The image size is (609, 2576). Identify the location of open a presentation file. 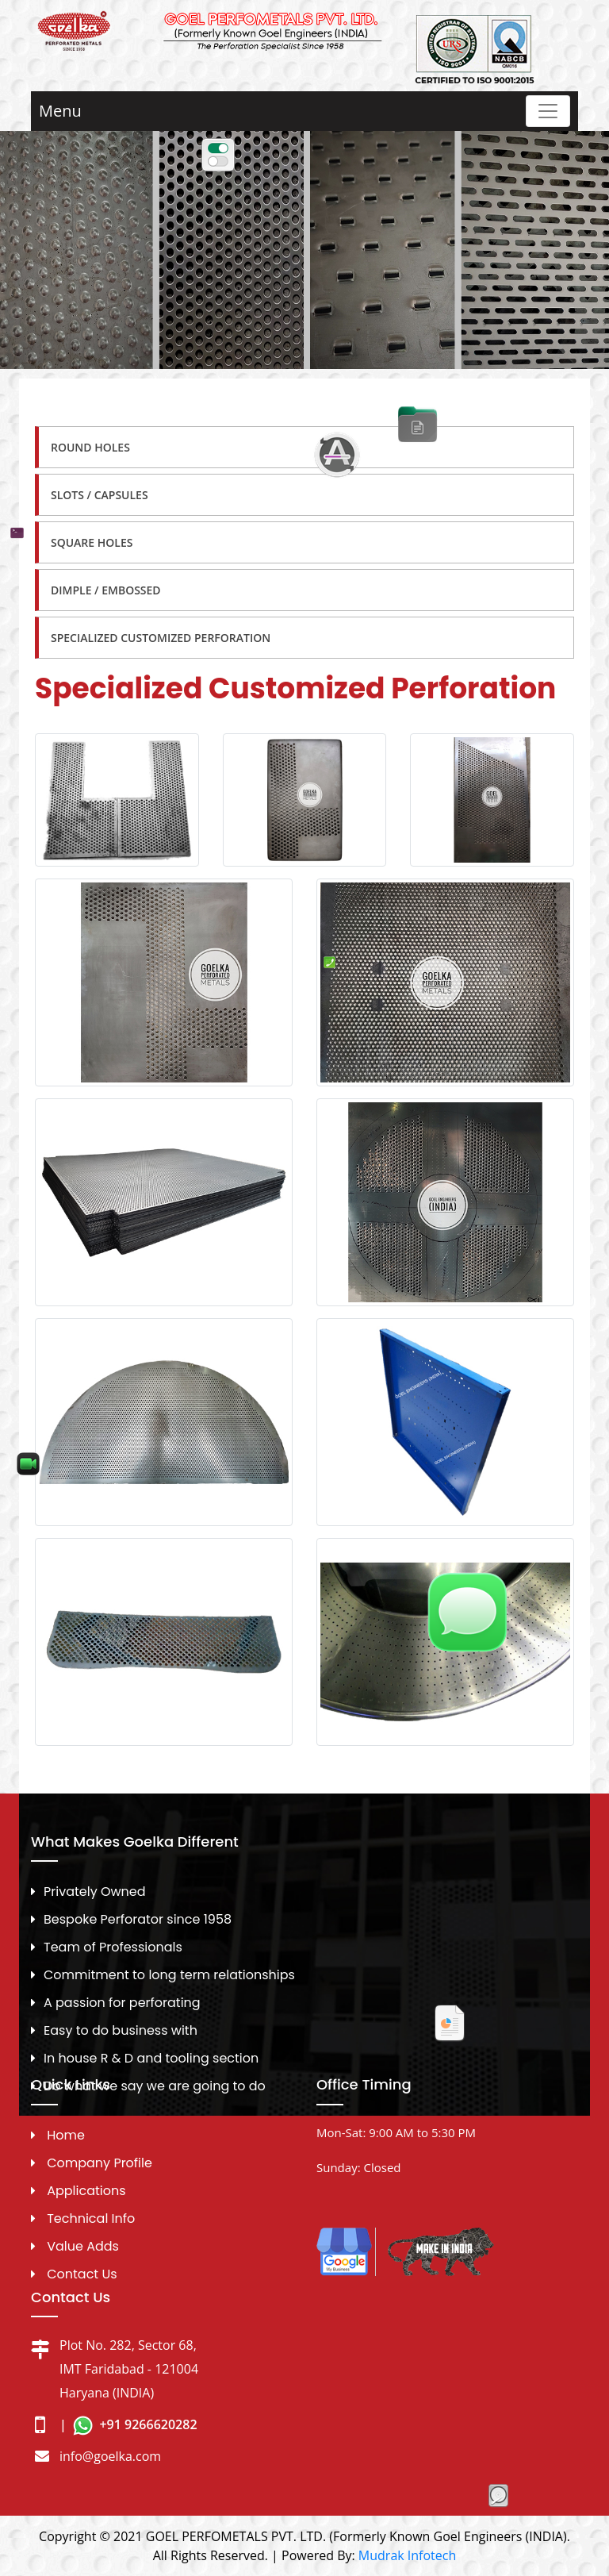
(450, 2023).